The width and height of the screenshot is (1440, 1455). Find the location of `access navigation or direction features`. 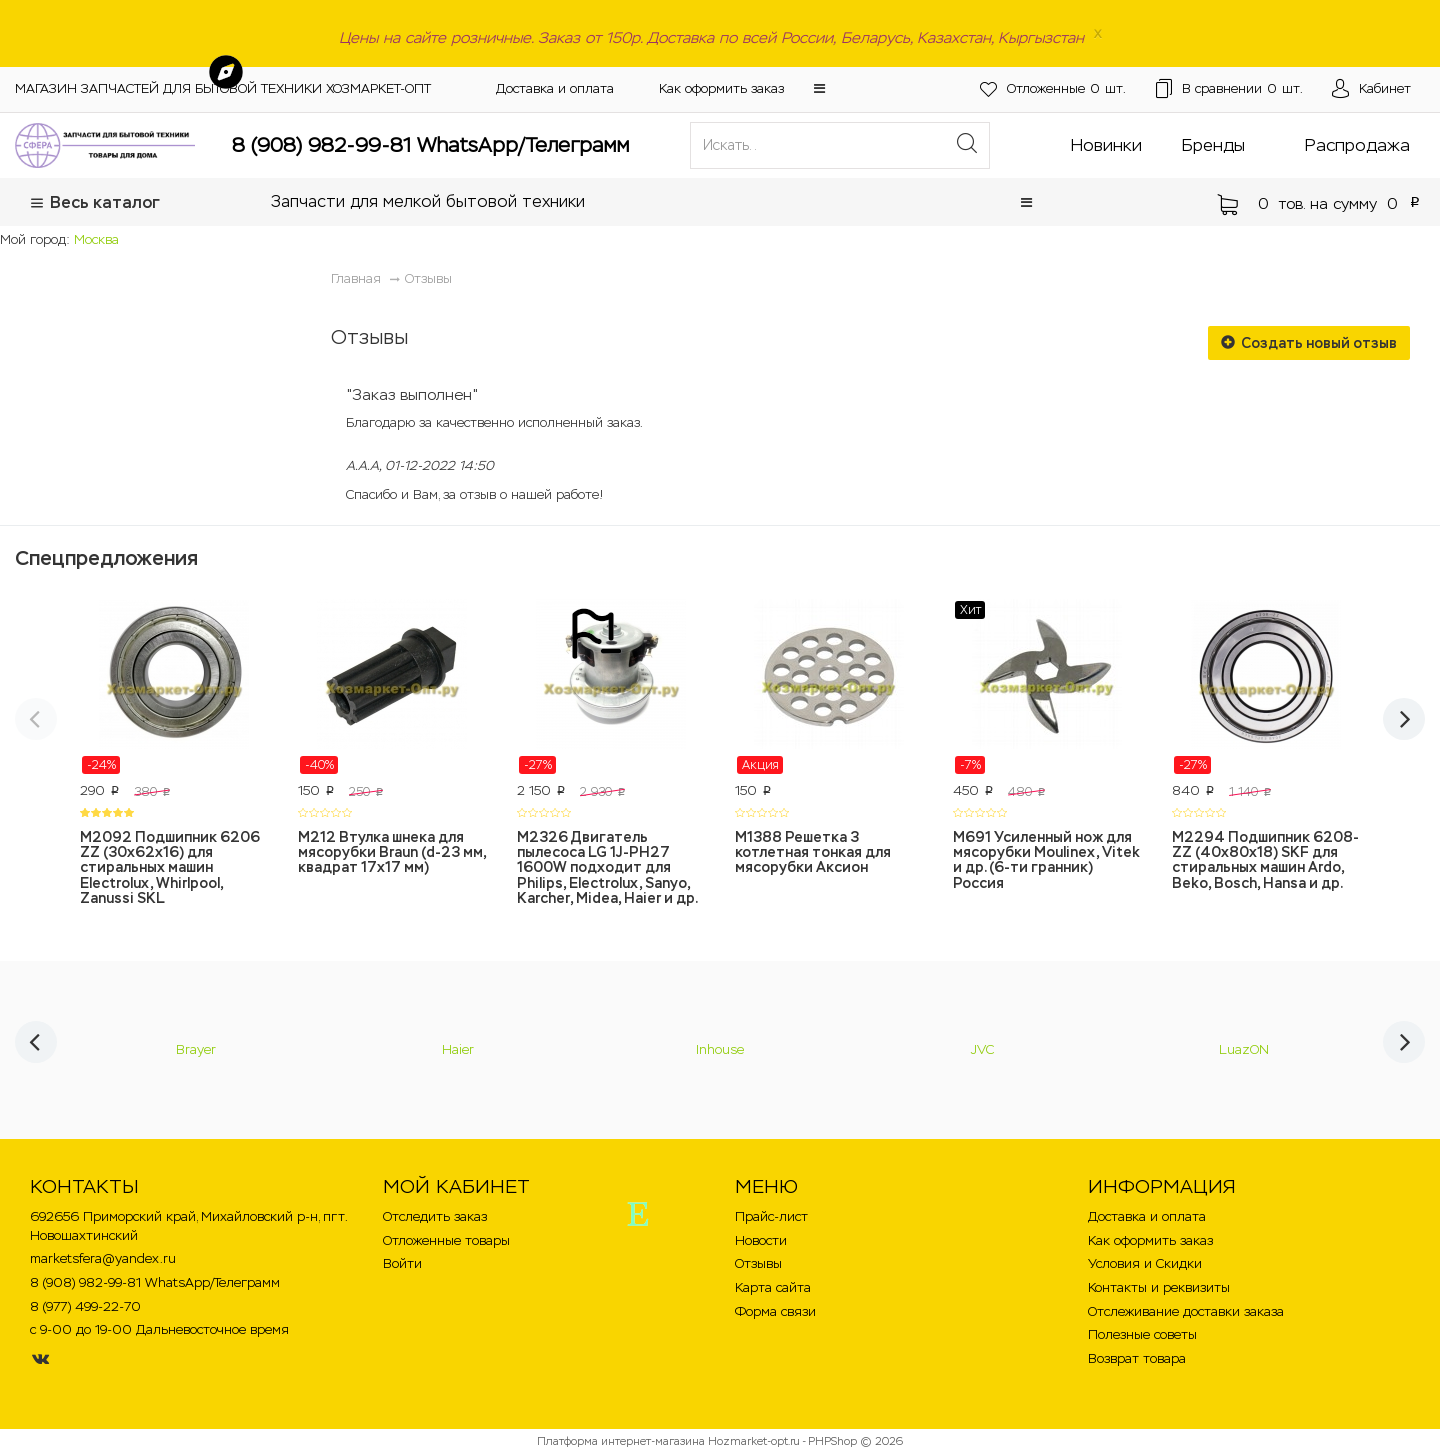

access navigation or direction features is located at coordinates (226, 72).